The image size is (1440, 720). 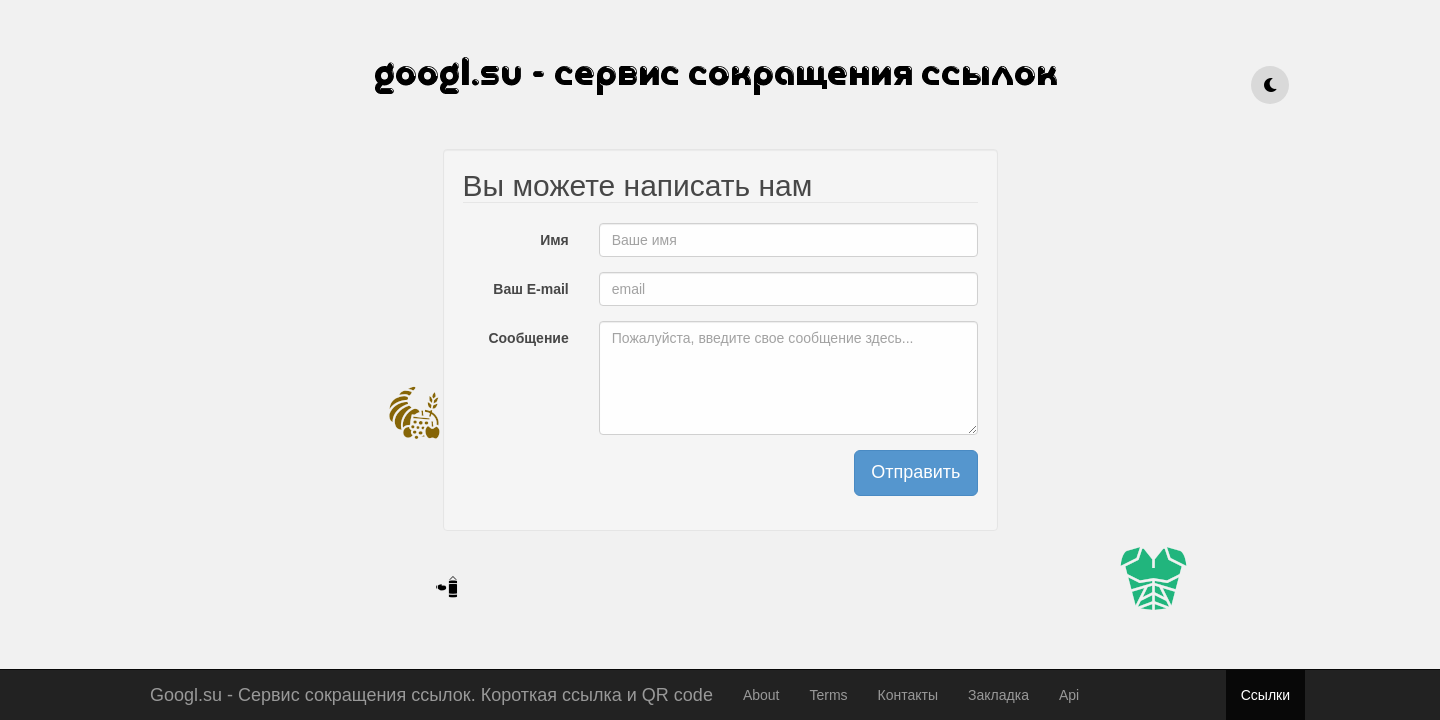 What do you see at coordinates (447, 587) in the screenshot?
I see `access boxing or combat training features` at bounding box center [447, 587].